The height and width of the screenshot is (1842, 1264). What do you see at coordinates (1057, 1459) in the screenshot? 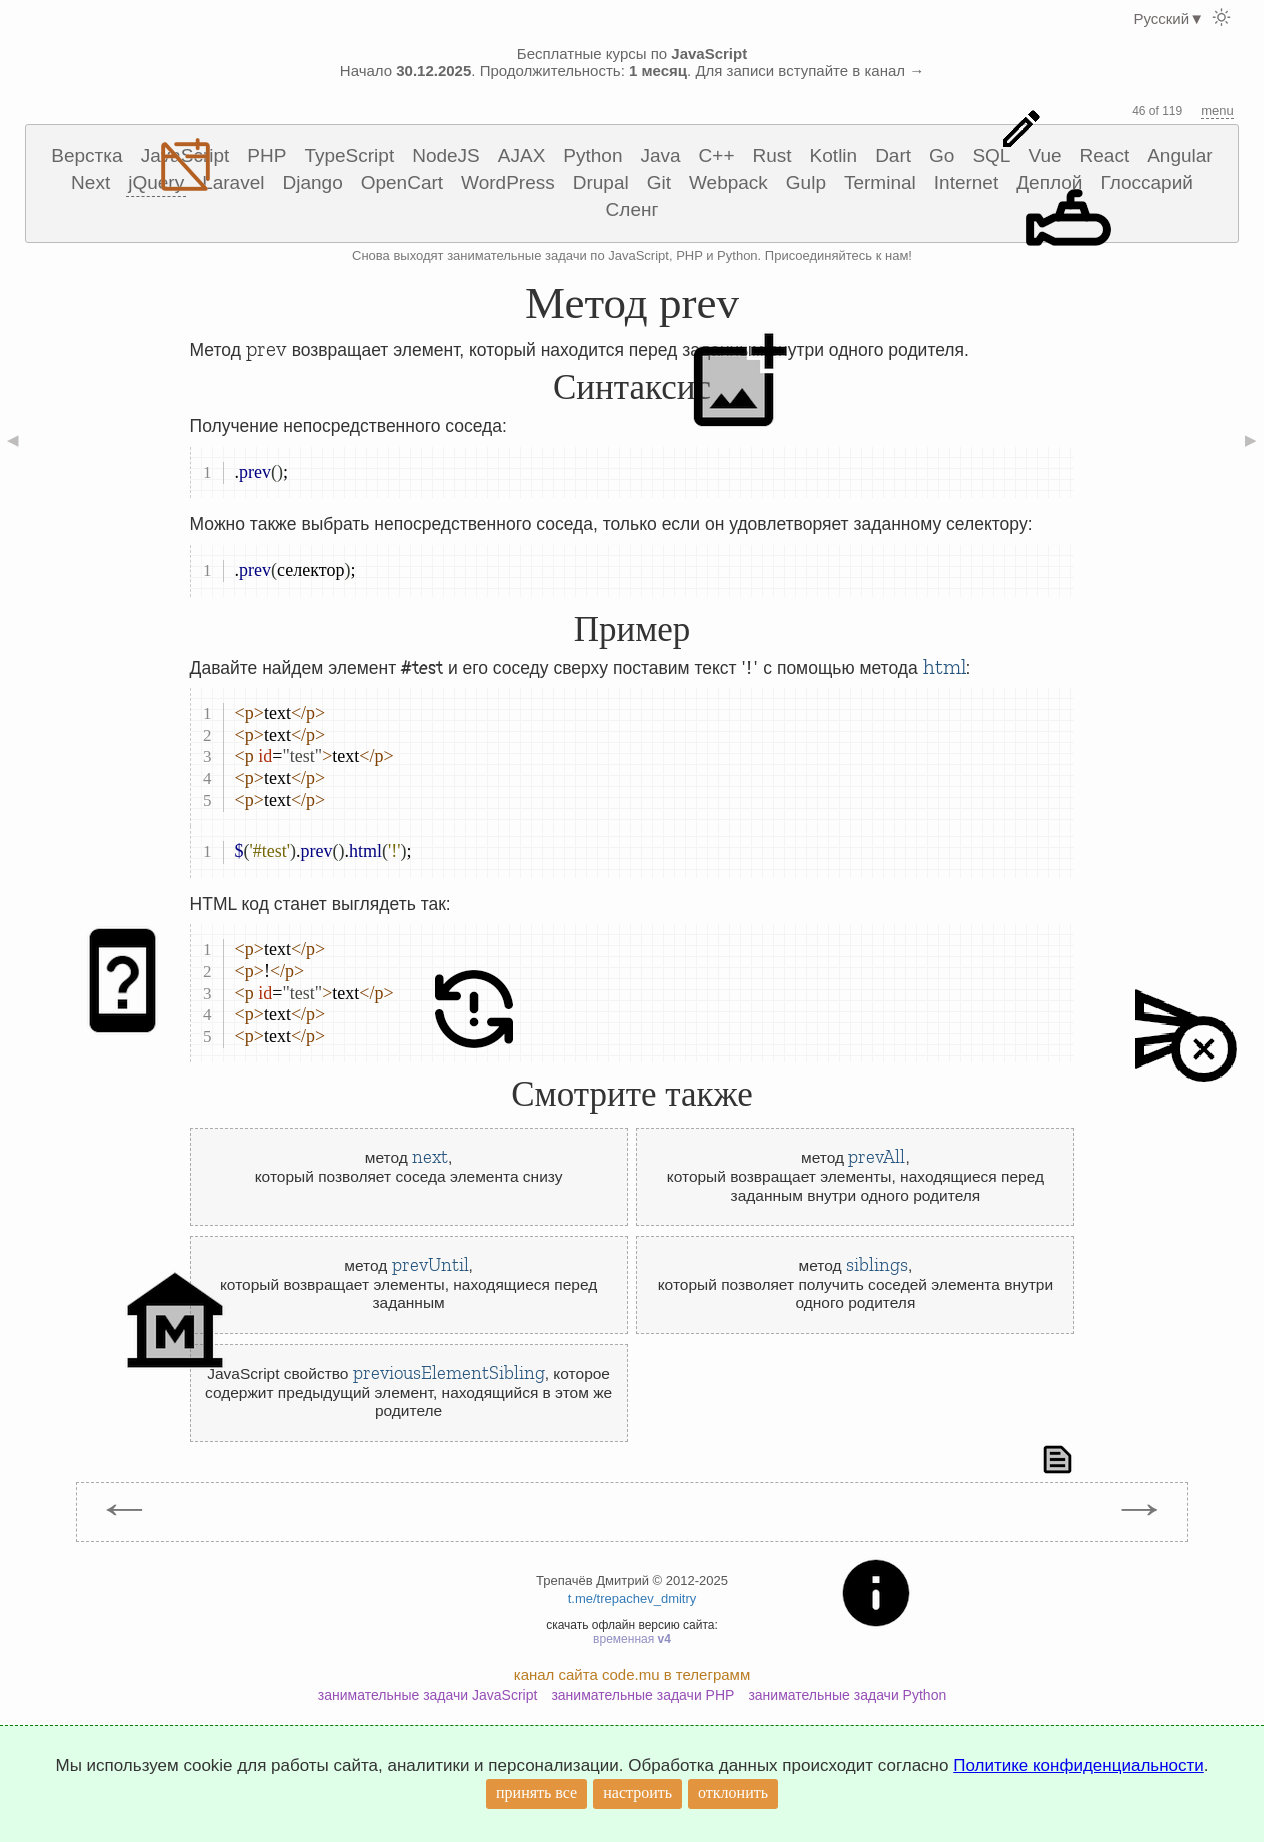
I see `view text document or snippet` at bounding box center [1057, 1459].